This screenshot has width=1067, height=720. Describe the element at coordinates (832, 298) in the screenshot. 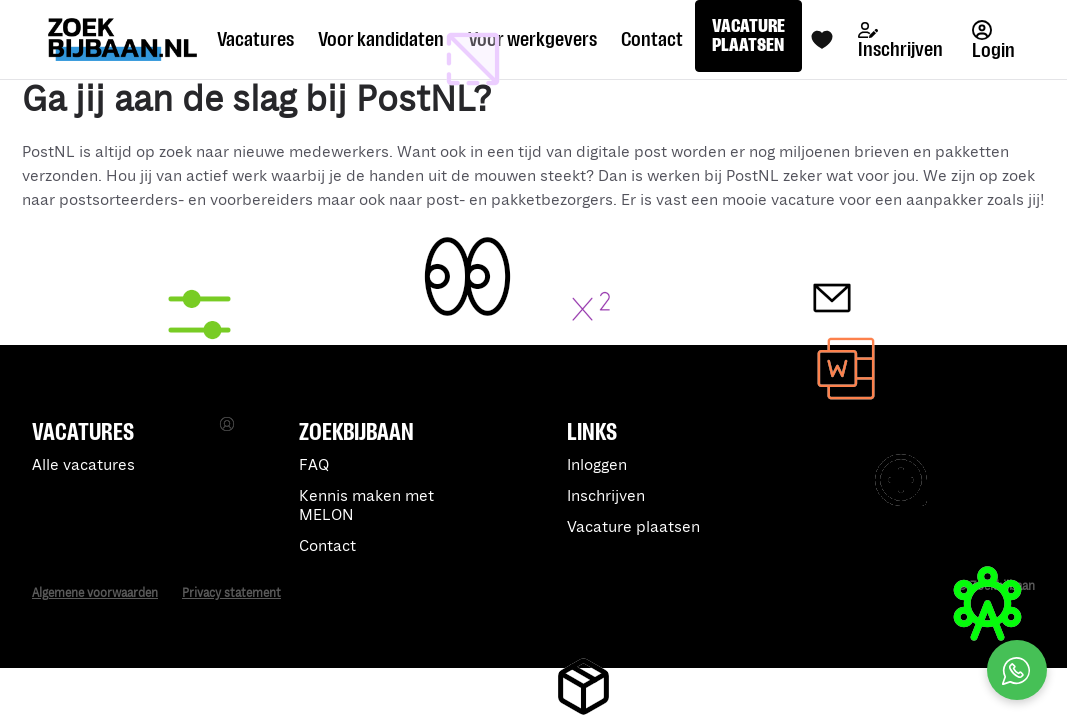

I see `open your inbox` at that location.